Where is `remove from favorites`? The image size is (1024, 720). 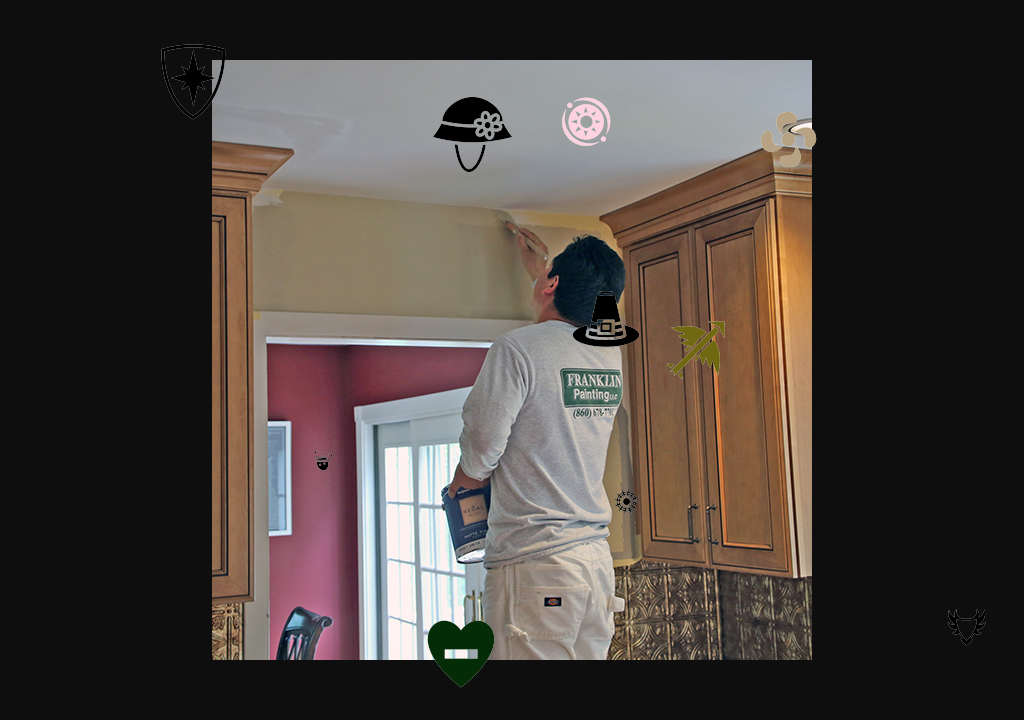 remove from favorites is located at coordinates (461, 654).